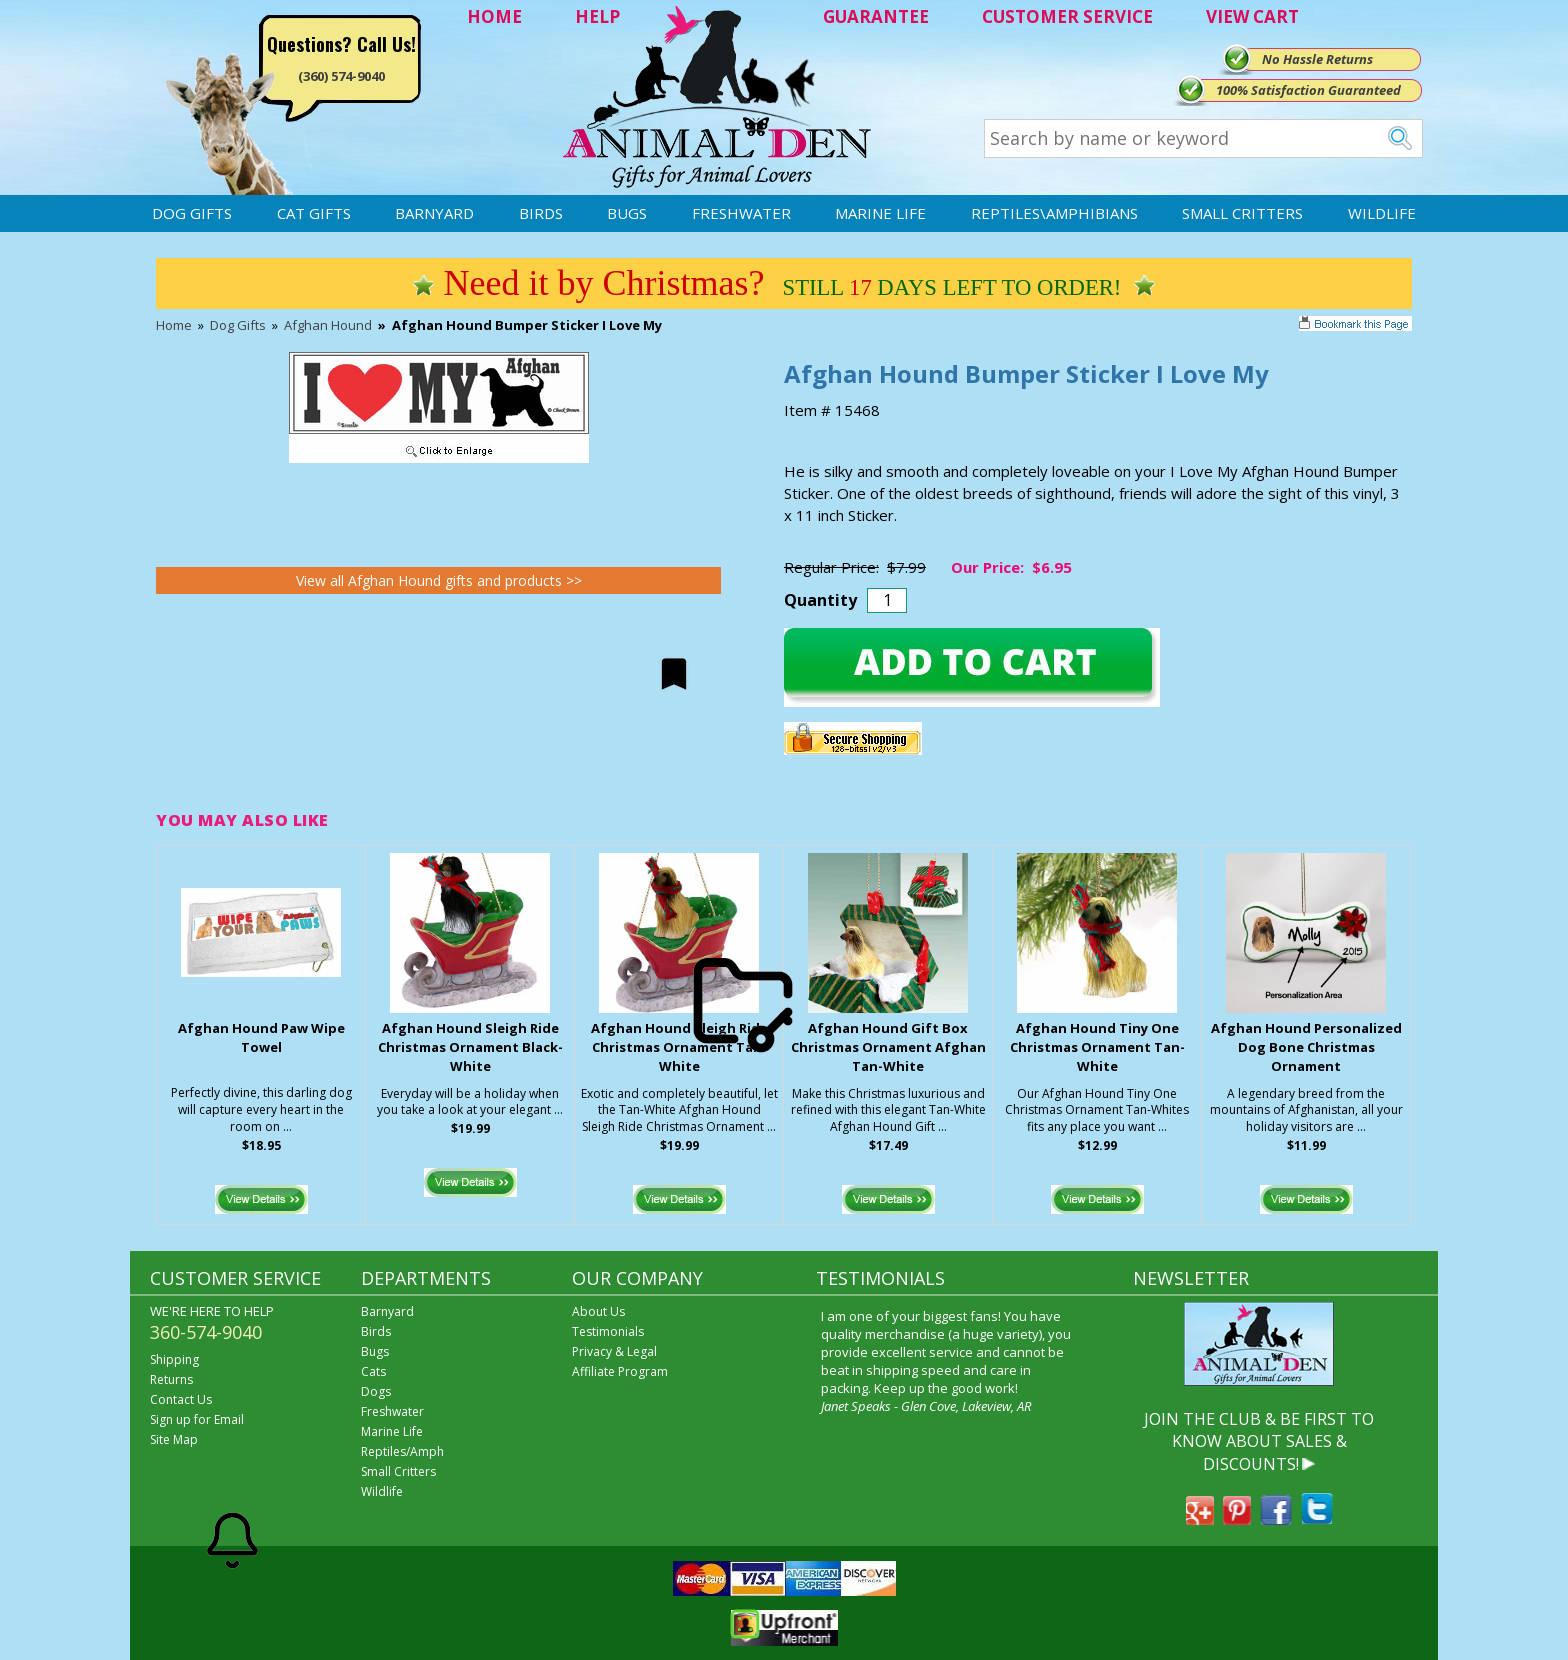  What do you see at coordinates (232, 1540) in the screenshot?
I see `view notifications` at bounding box center [232, 1540].